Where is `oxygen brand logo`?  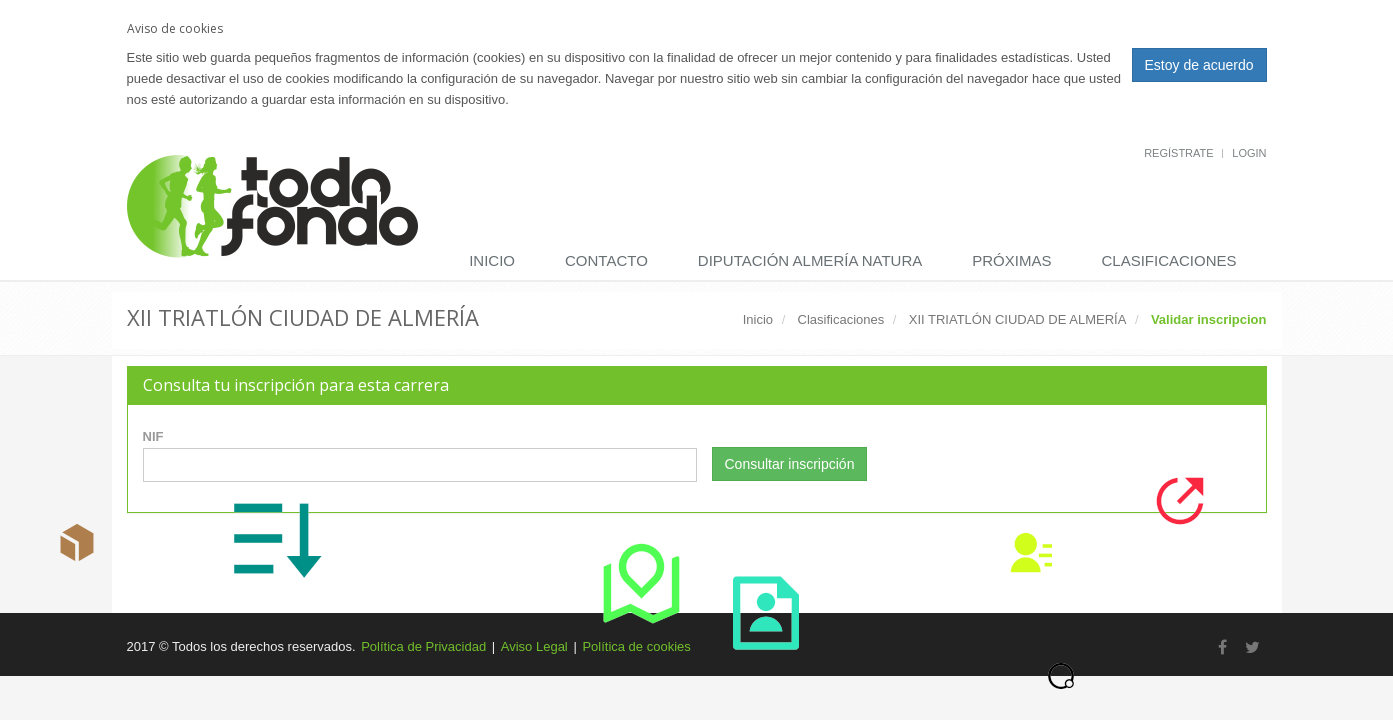 oxygen brand logo is located at coordinates (1061, 676).